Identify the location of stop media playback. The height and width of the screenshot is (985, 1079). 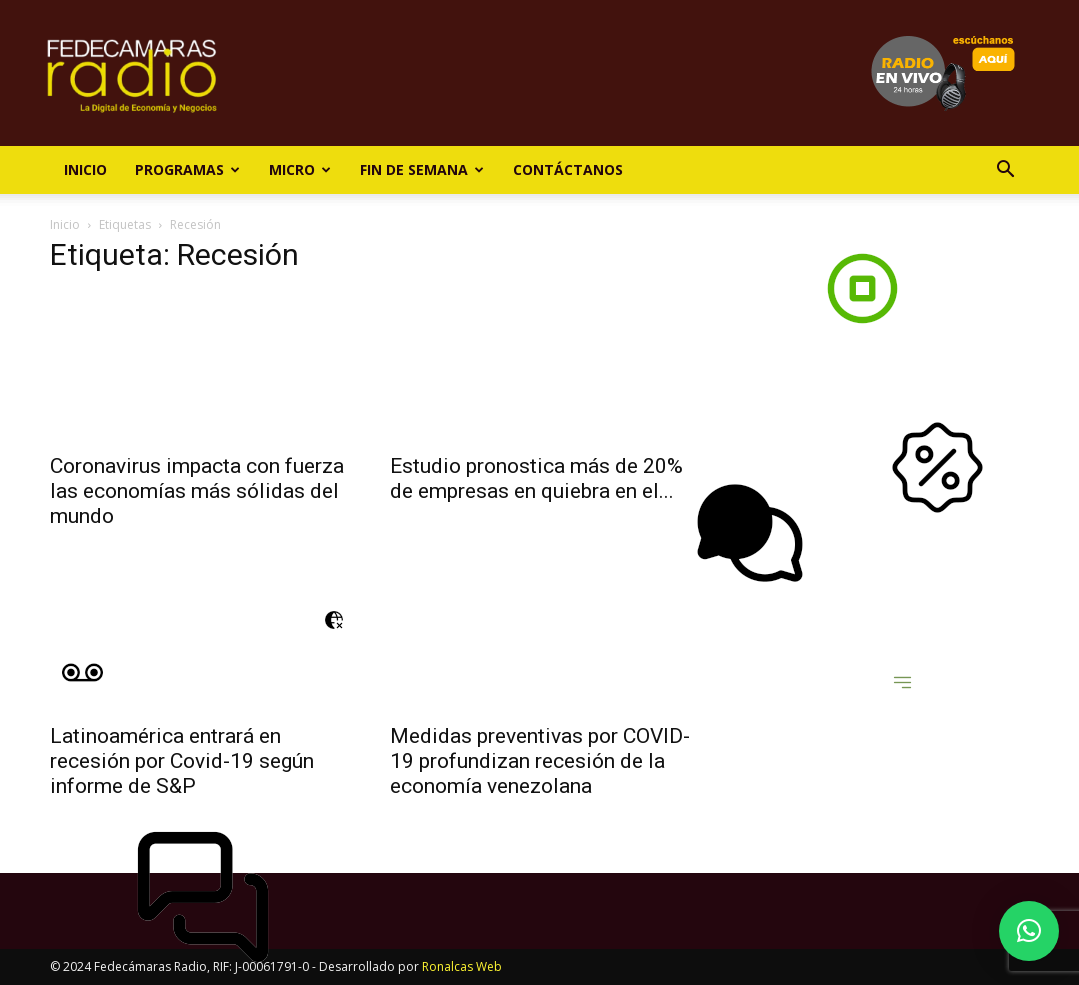
(862, 288).